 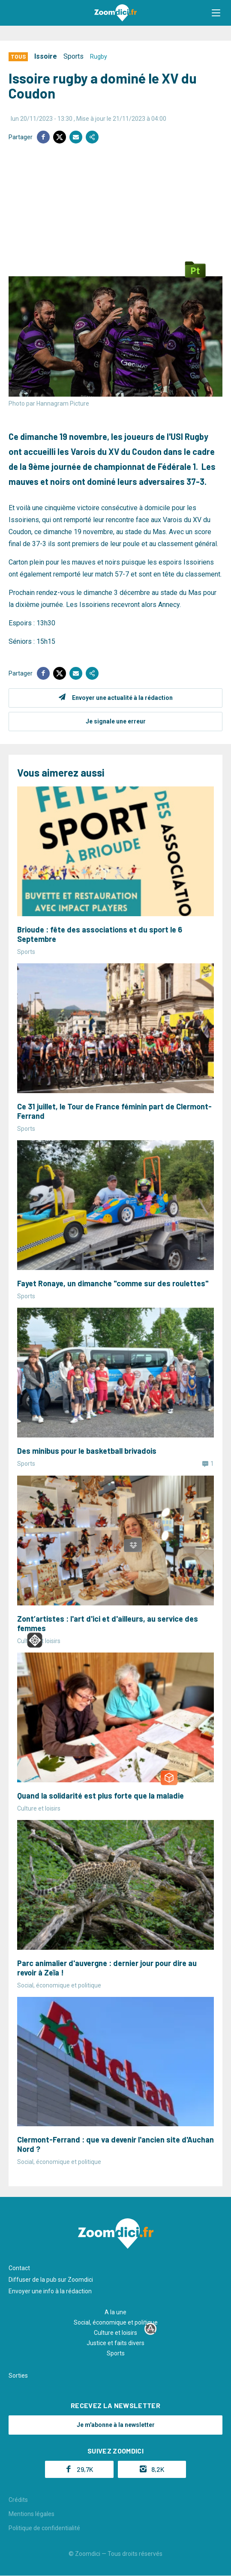 I want to click on open system engineering or hardware settings, so click(x=35, y=1640).